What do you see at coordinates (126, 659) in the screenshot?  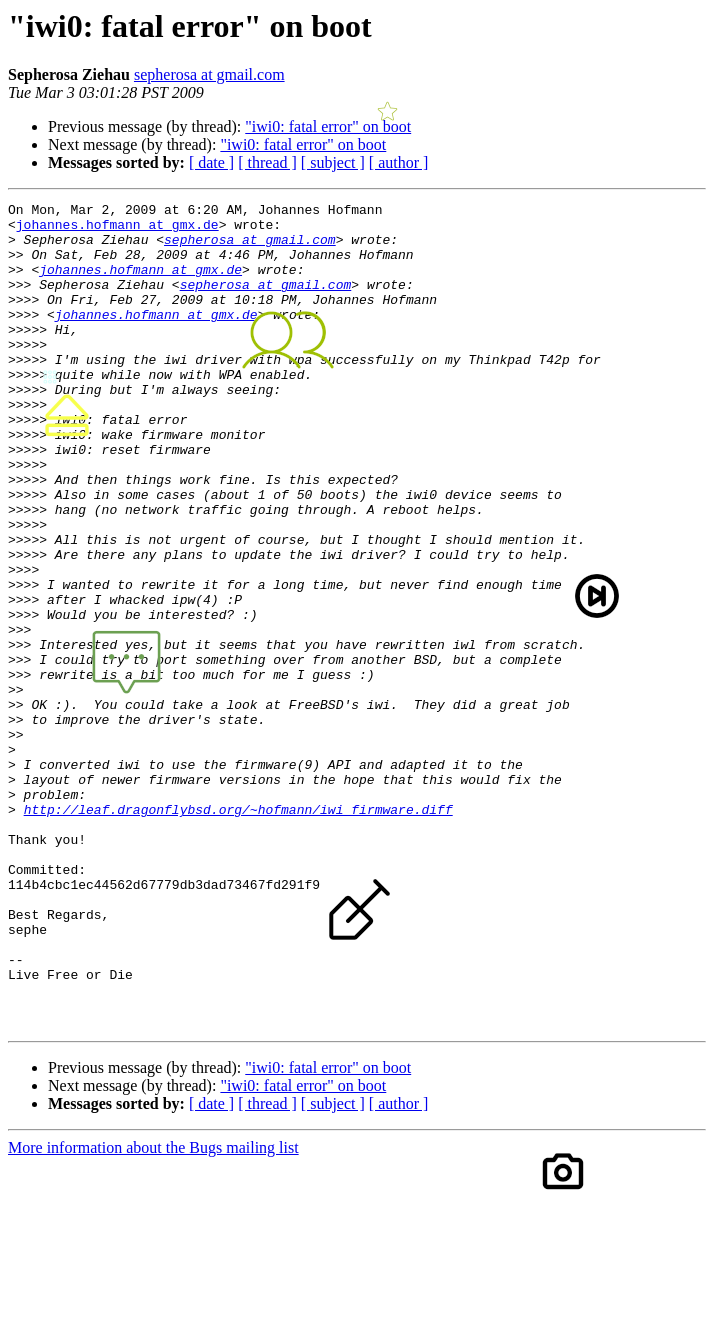 I see `open chat or messaging` at bounding box center [126, 659].